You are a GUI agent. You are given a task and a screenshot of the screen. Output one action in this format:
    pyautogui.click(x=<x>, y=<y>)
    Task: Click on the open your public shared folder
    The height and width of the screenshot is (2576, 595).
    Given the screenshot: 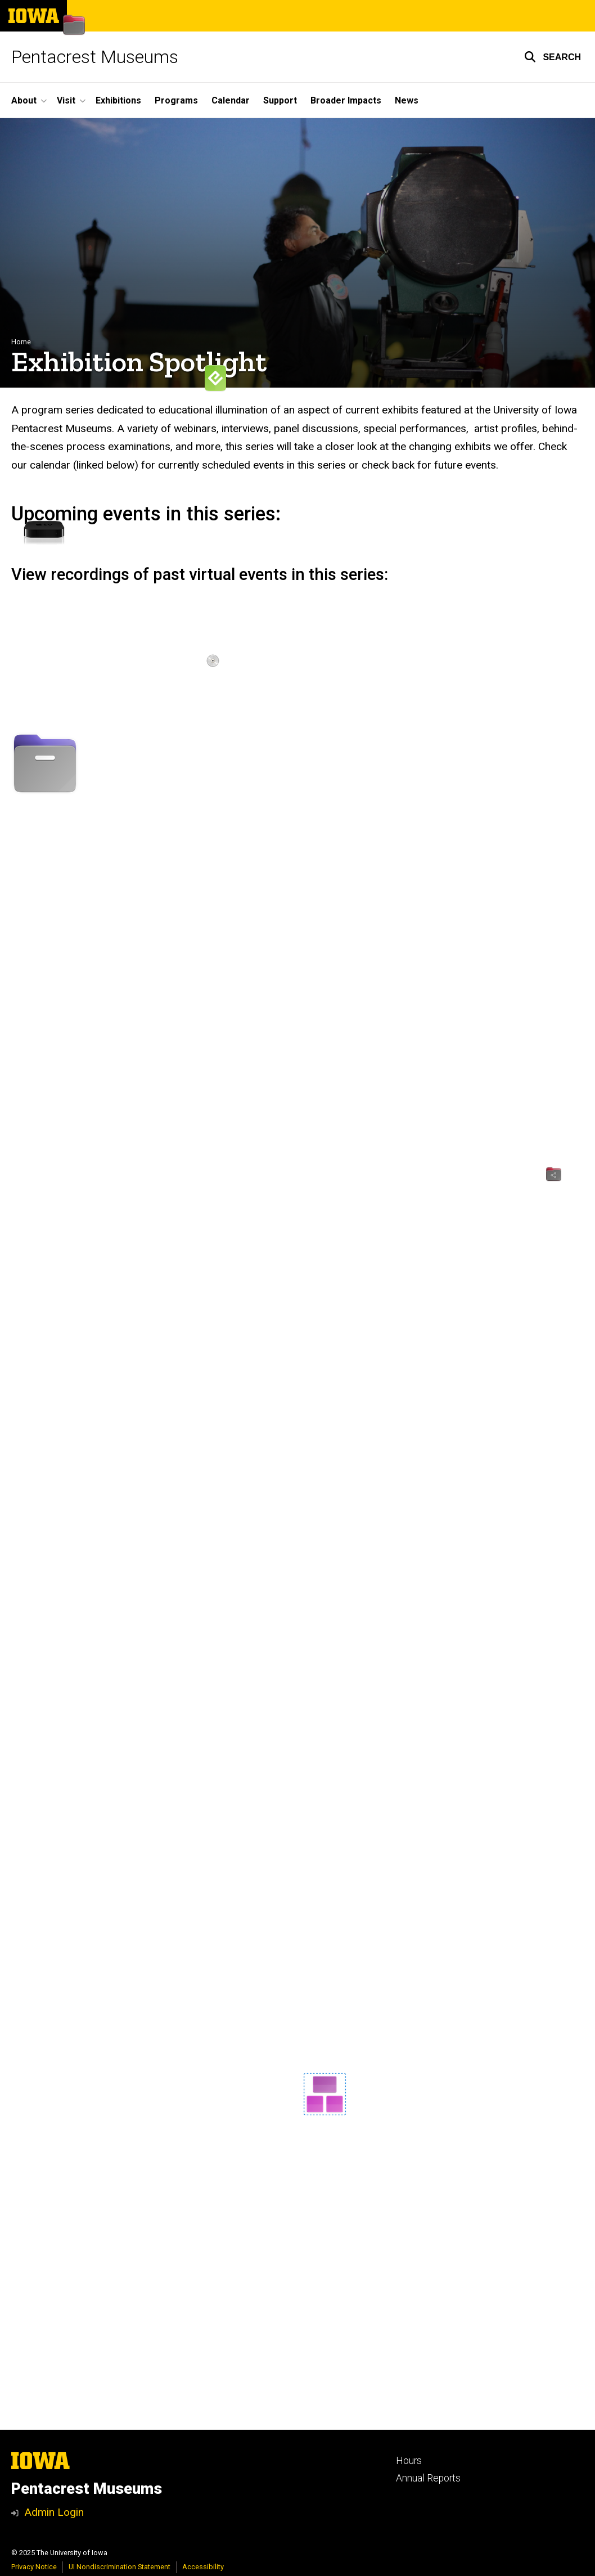 What is the action you would take?
    pyautogui.click(x=553, y=1174)
    